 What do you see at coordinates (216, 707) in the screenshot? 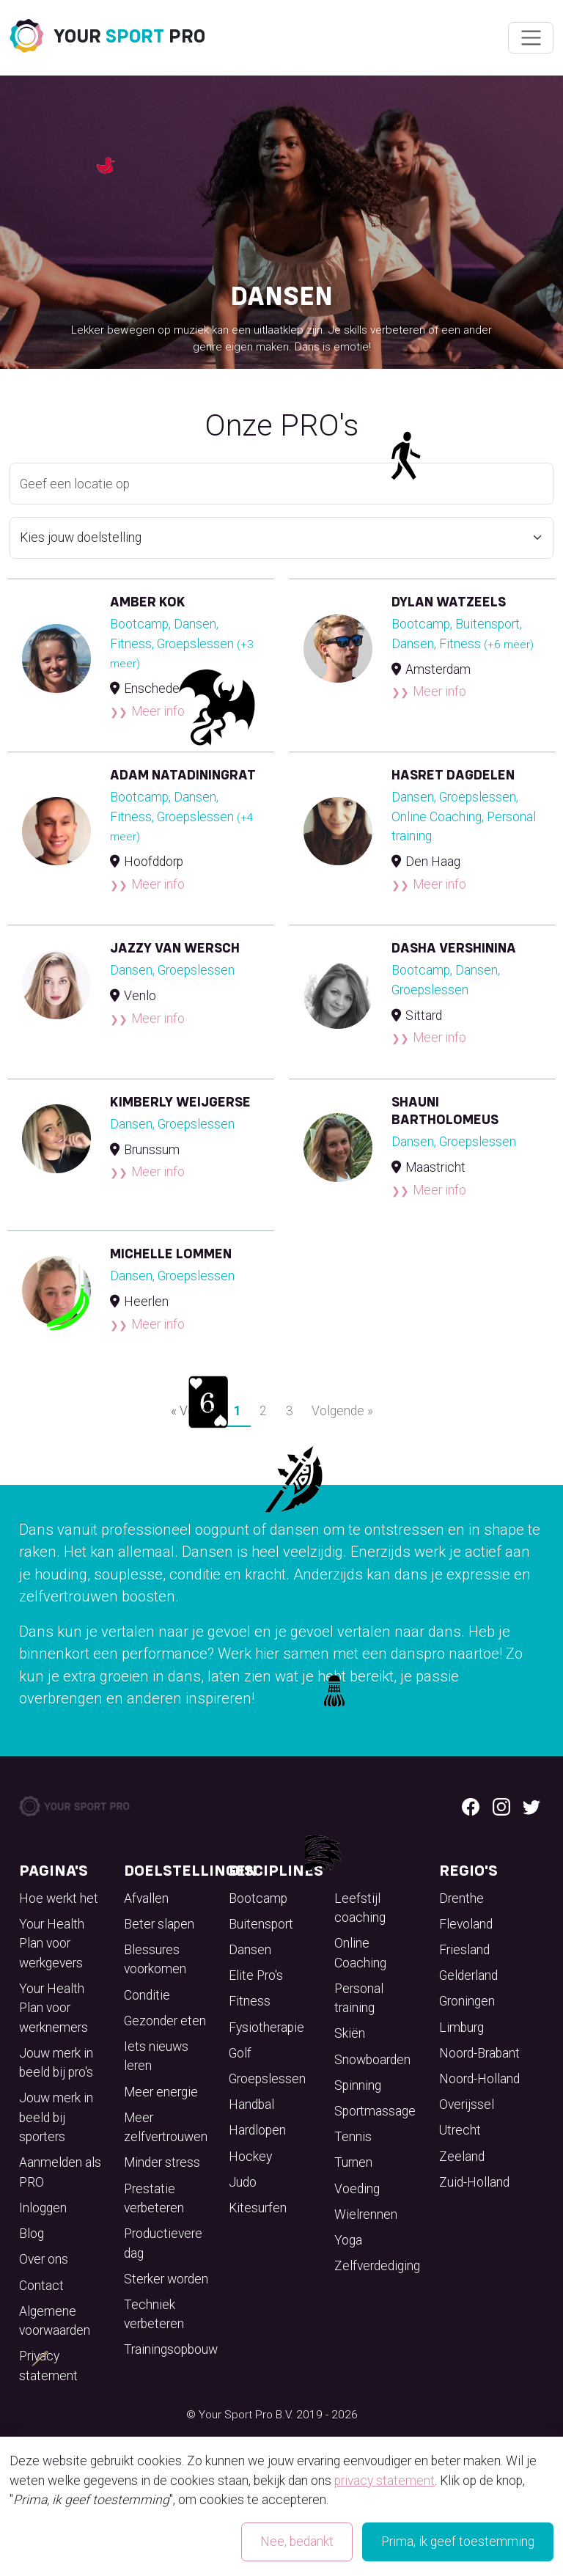
I see `select imp character or creature type` at bounding box center [216, 707].